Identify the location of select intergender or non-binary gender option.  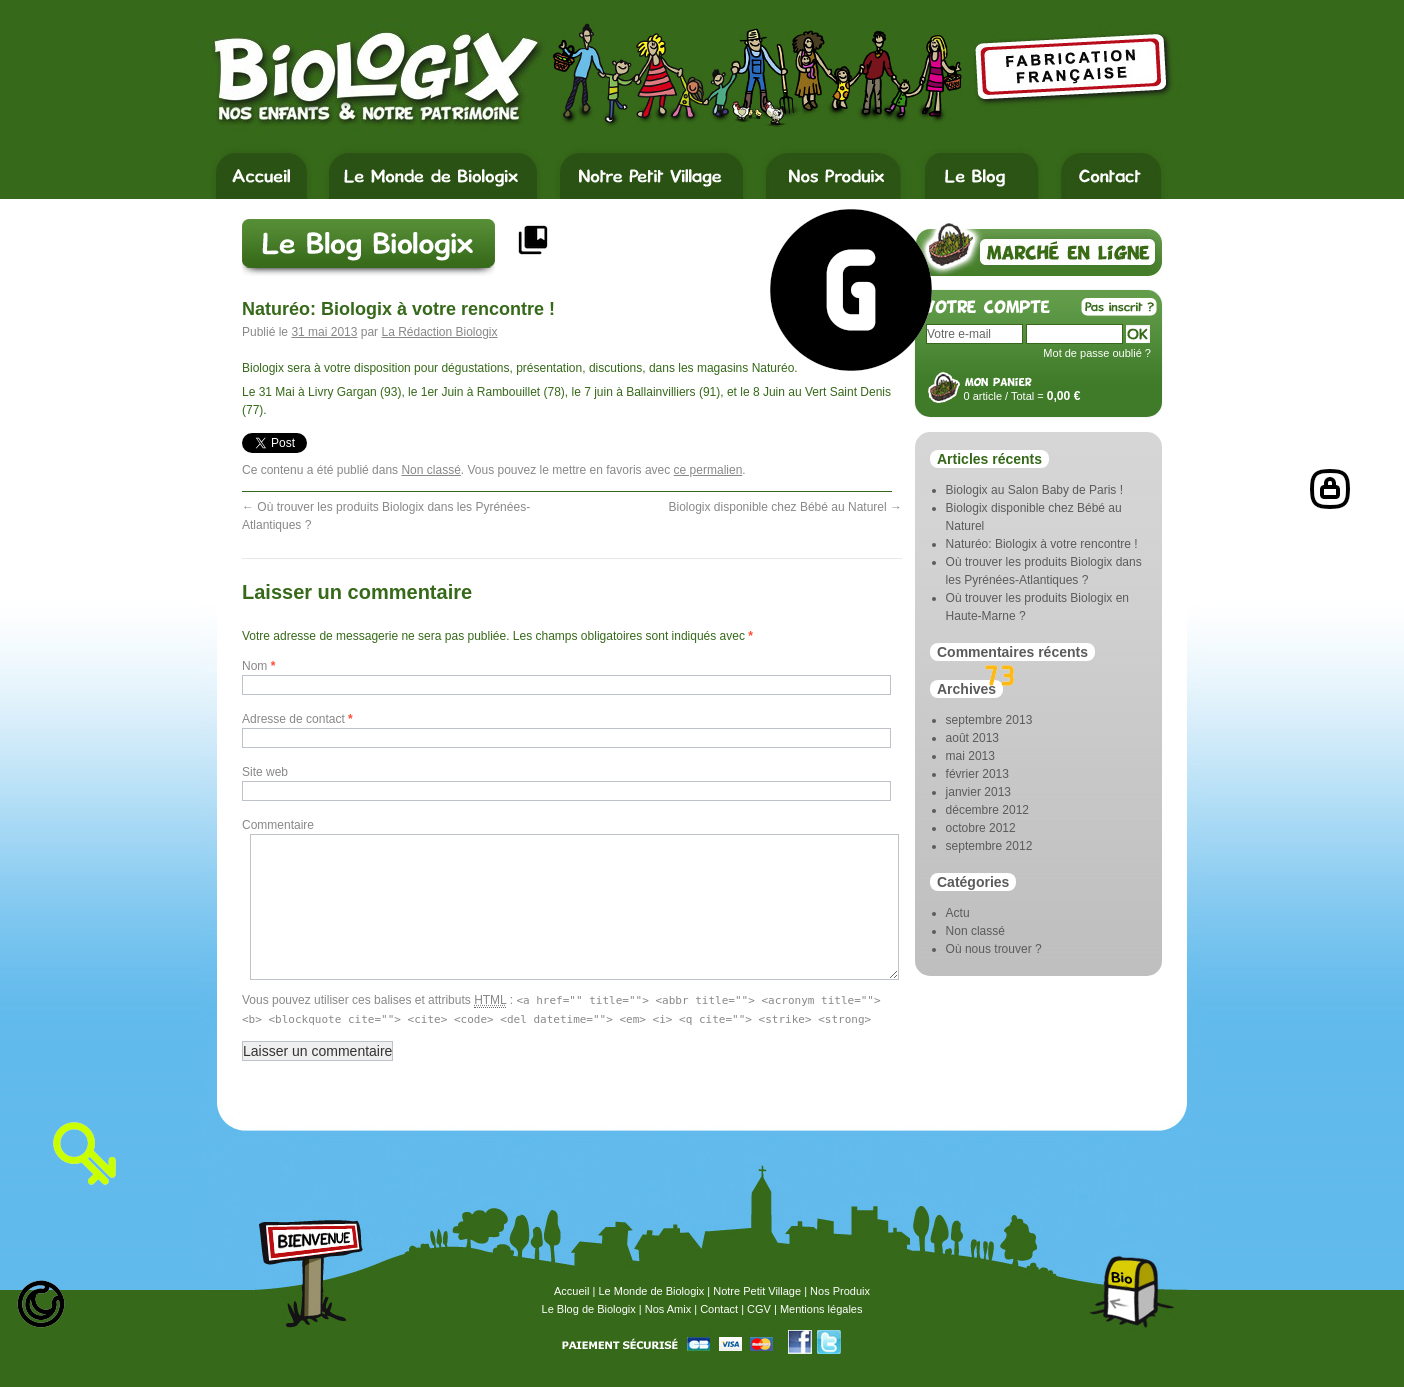
(84, 1153).